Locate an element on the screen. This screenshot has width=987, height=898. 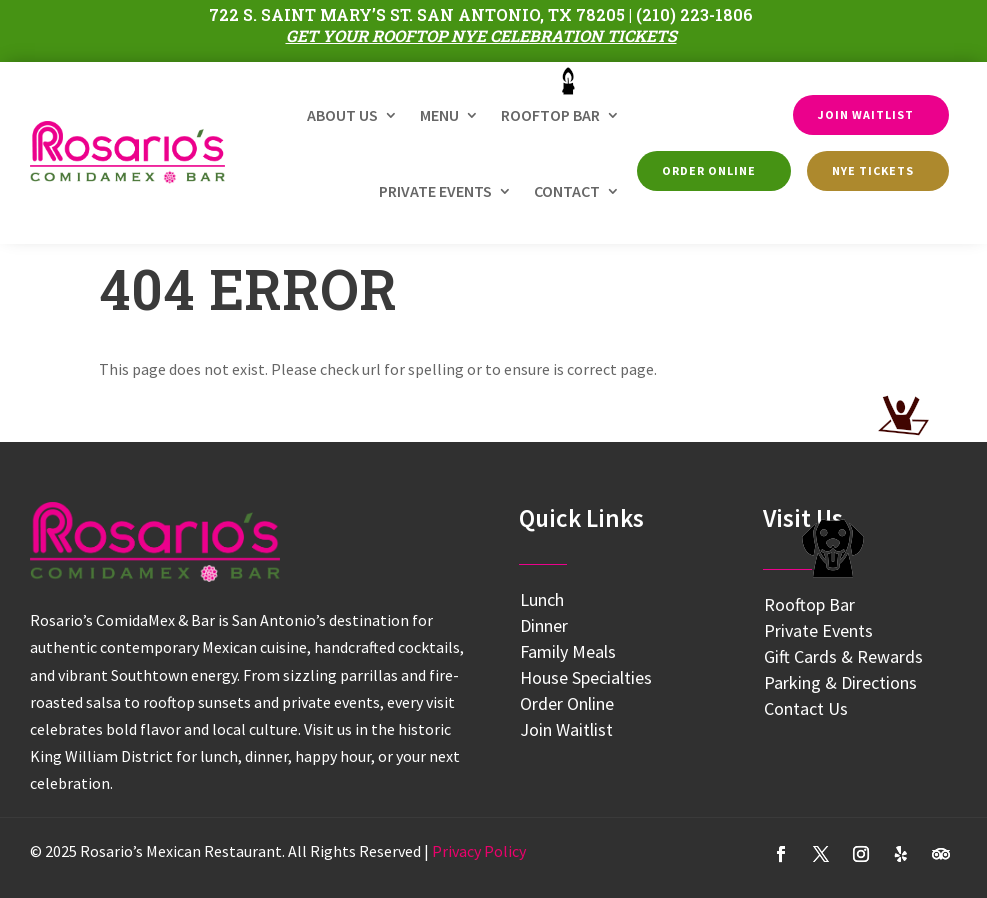
toggle ambient or night mode lighting is located at coordinates (568, 81).